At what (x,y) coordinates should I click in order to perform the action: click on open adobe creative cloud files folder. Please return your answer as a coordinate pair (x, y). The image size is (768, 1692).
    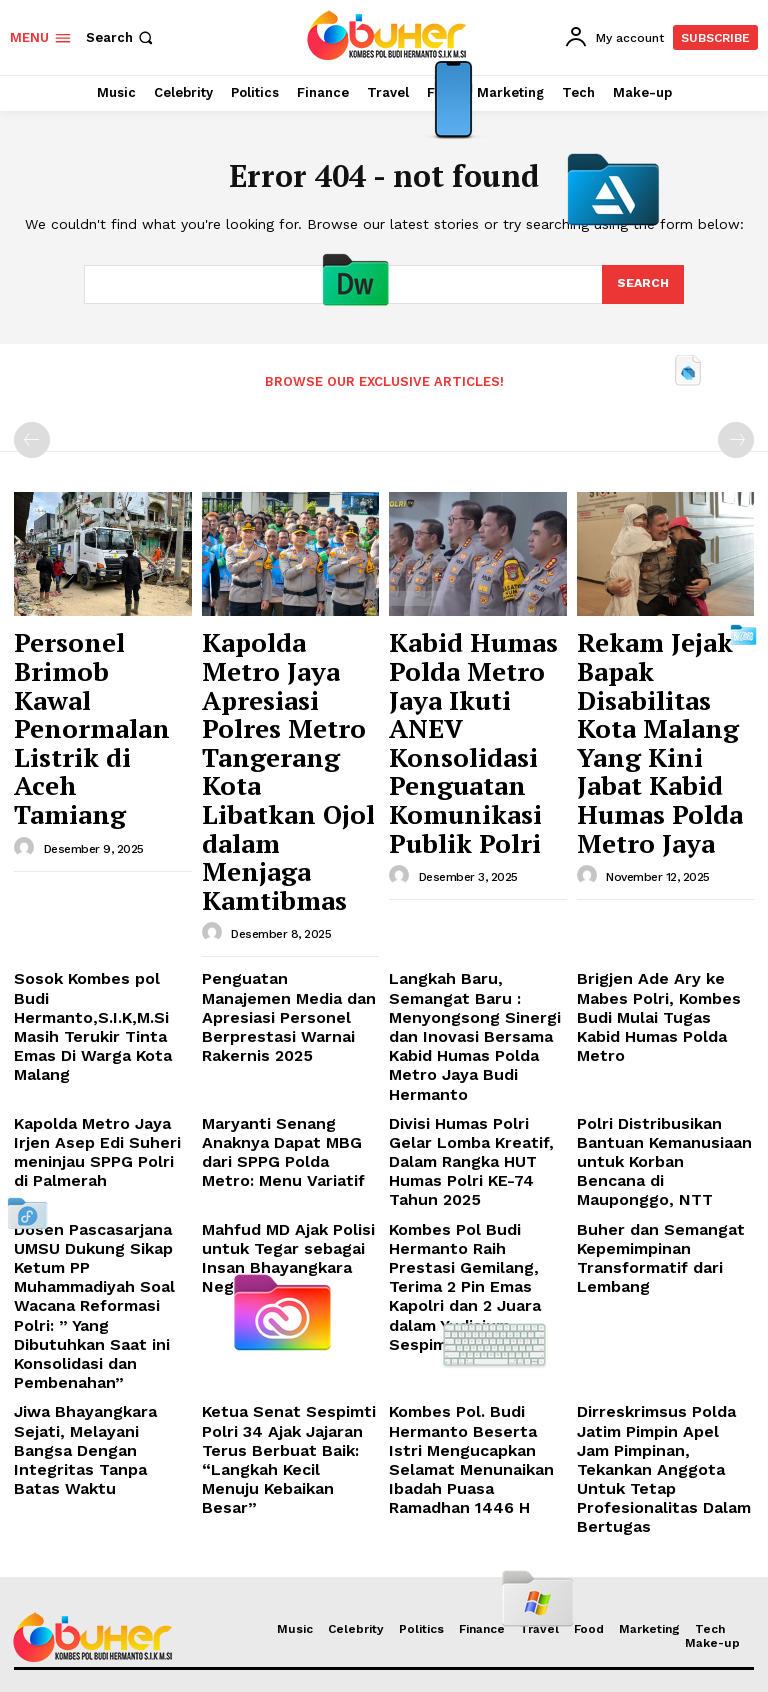
    Looking at the image, I should click on (282, 1315).